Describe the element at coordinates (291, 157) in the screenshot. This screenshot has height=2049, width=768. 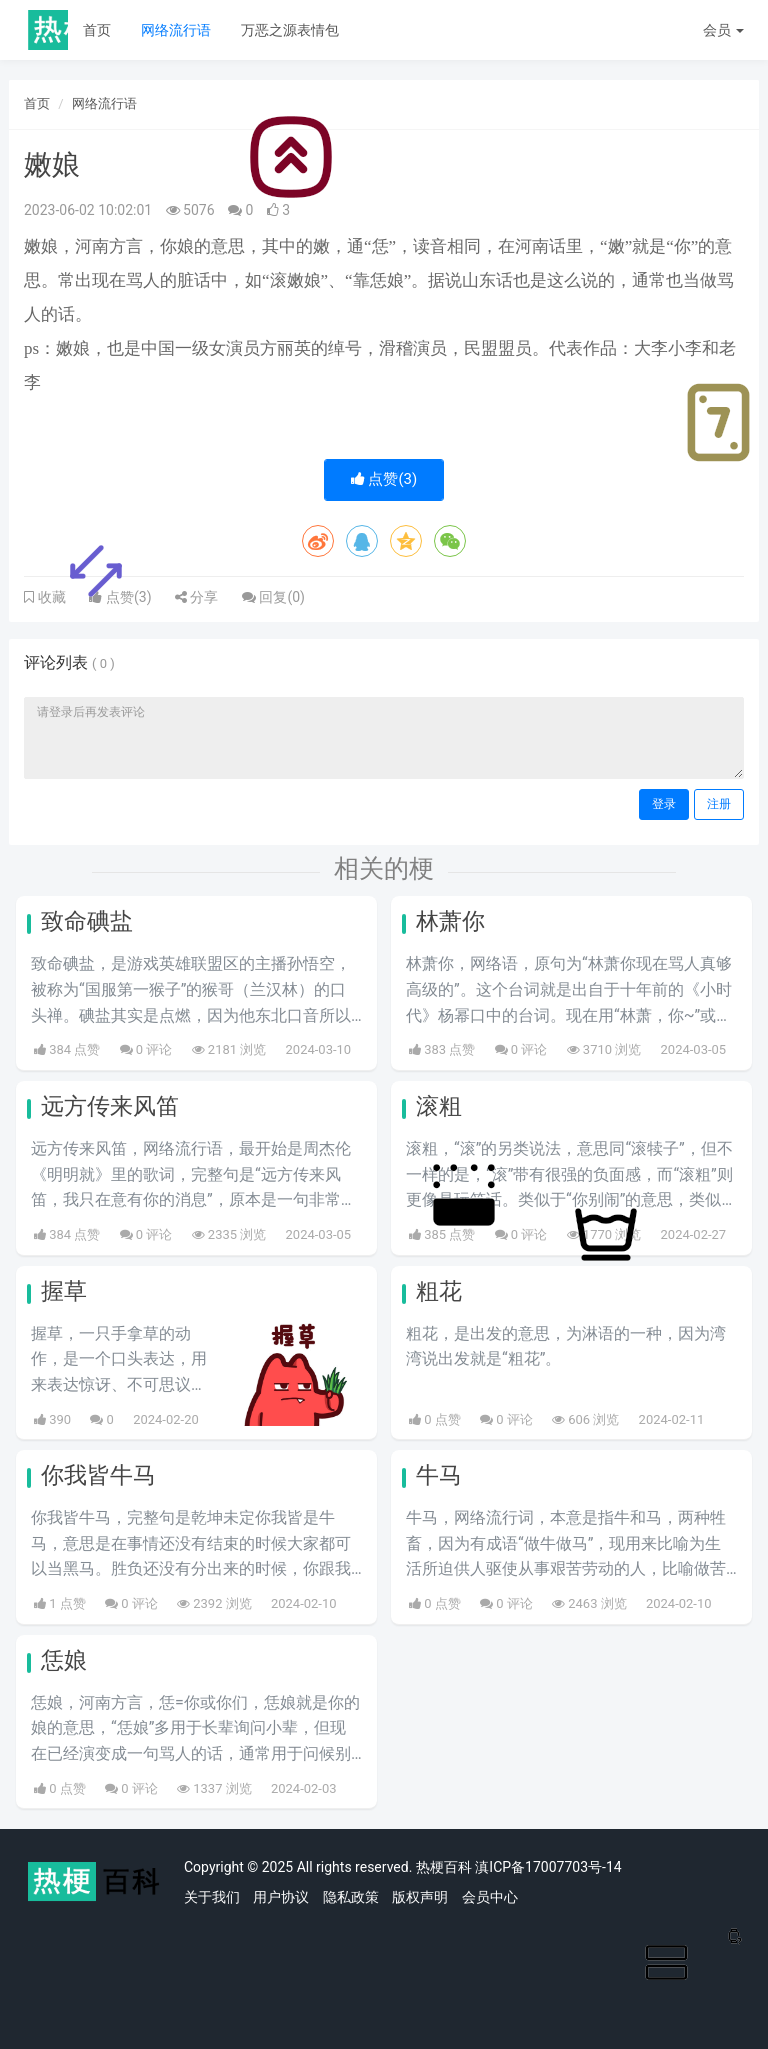
I see `scroll to top of page` at that location.